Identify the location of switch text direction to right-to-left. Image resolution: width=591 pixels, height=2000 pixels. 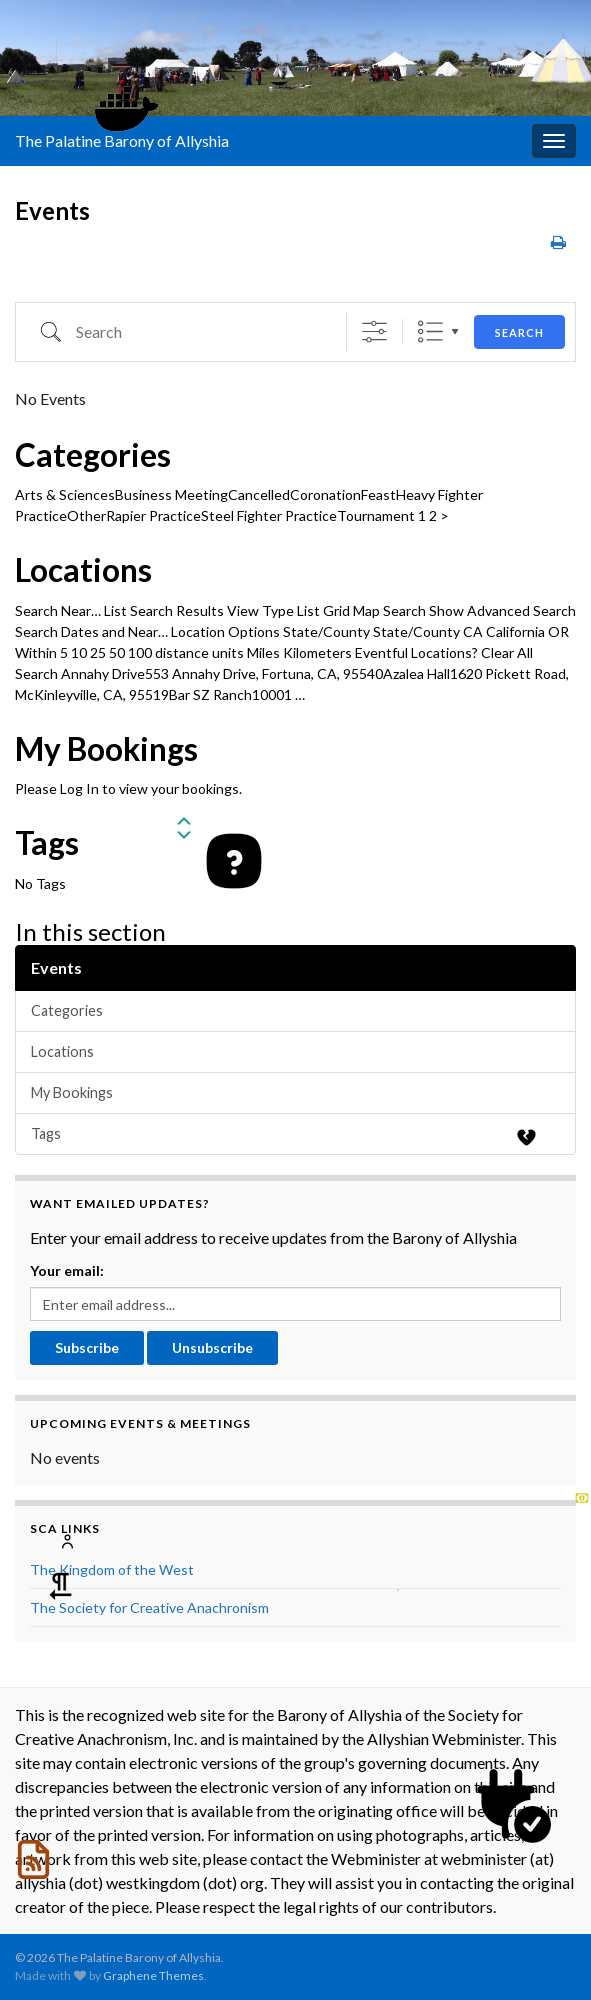
(60, 1586).